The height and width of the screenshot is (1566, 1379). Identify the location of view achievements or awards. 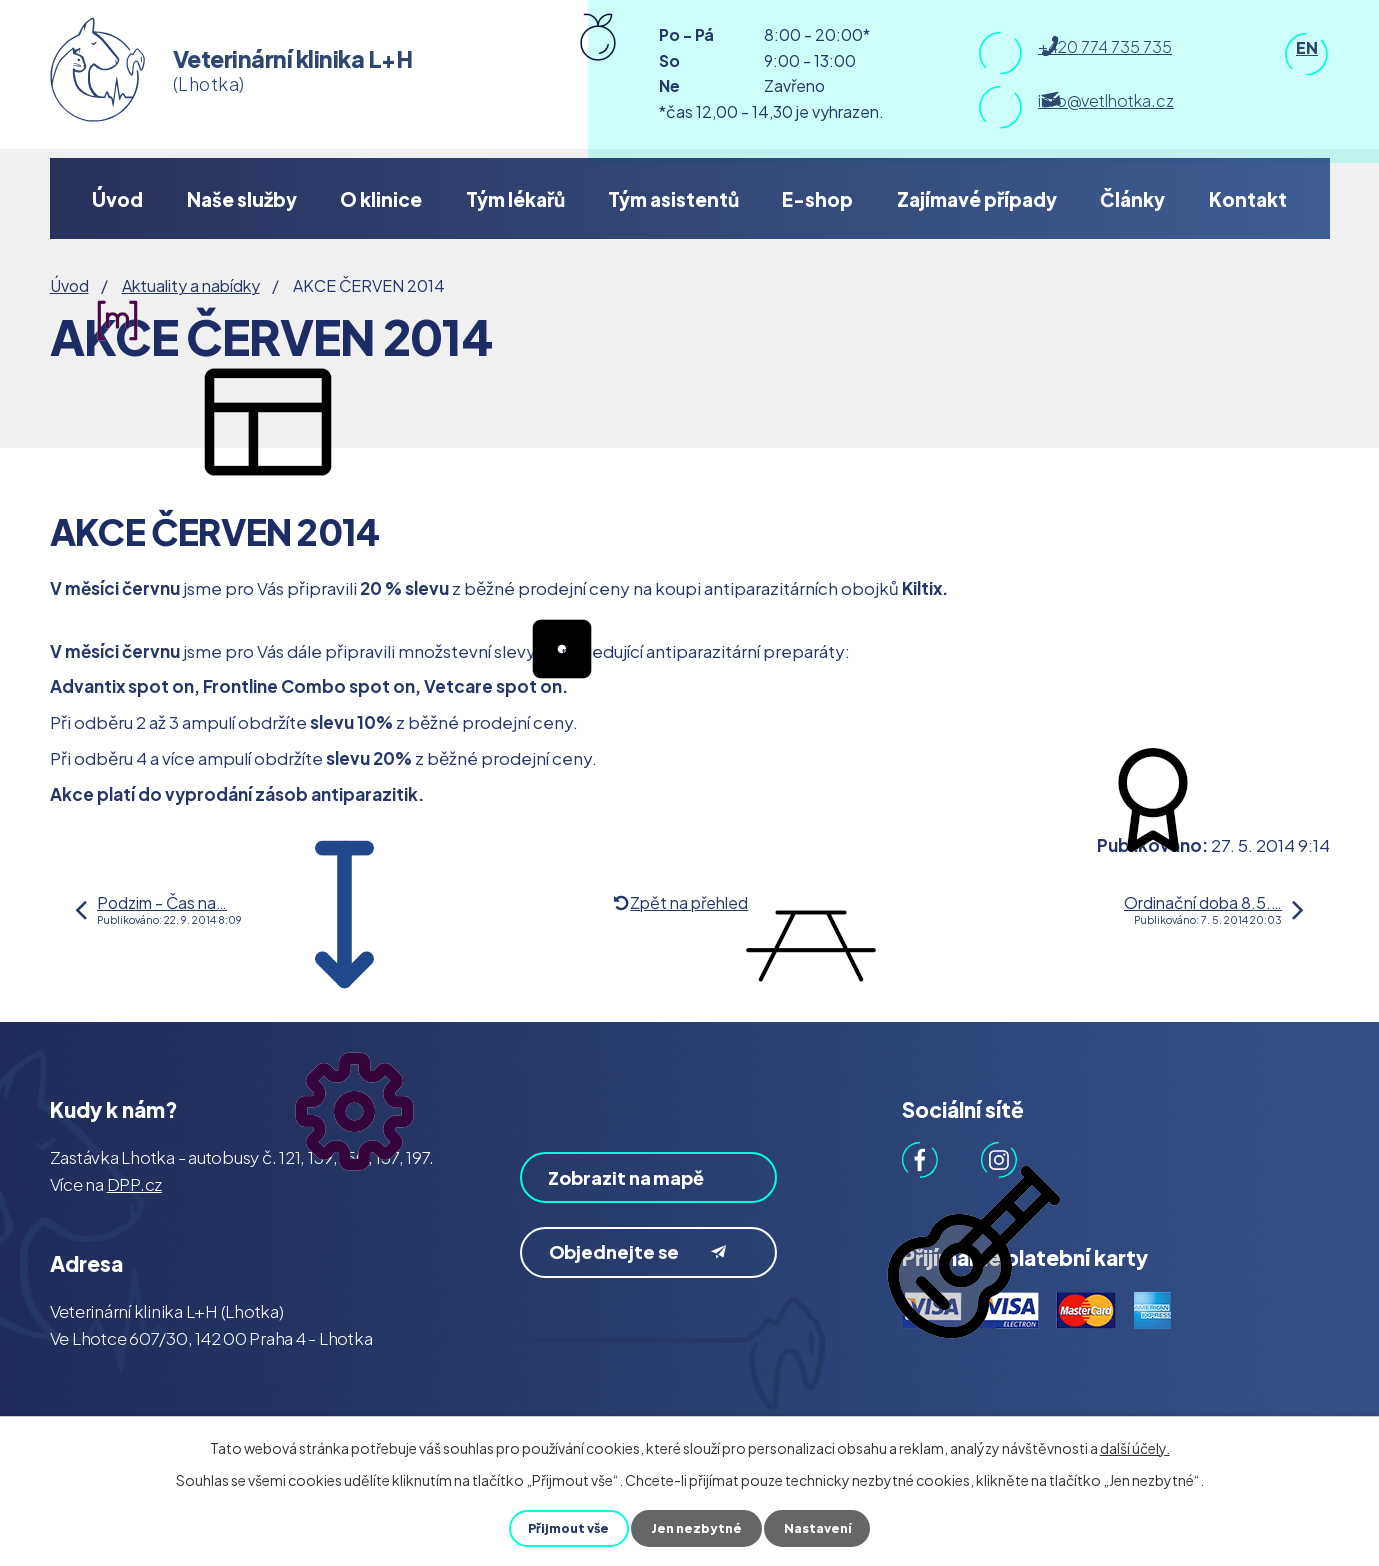
(1153, 800).